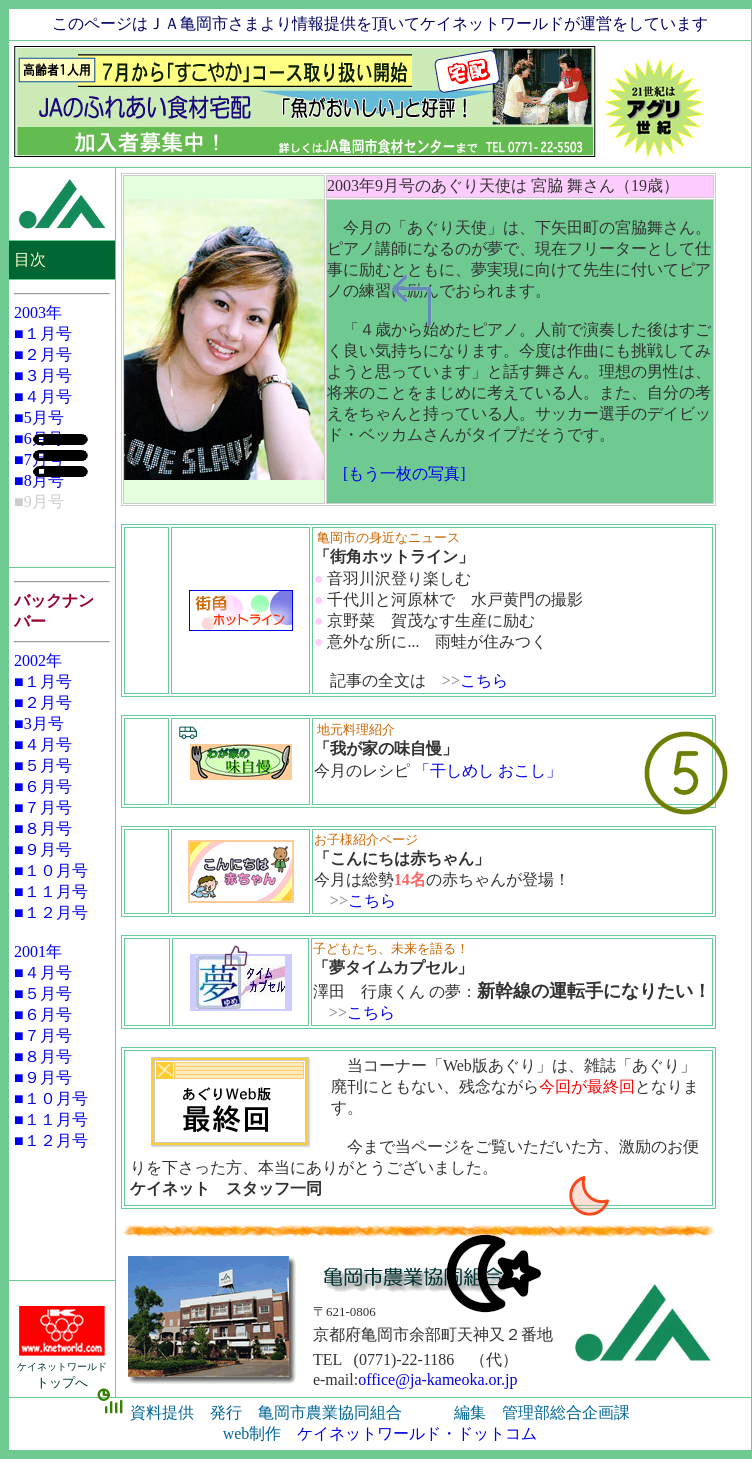 The height and width of the screenshot is (1459, 752). I want to click on like or approve content, so click(236, 957).